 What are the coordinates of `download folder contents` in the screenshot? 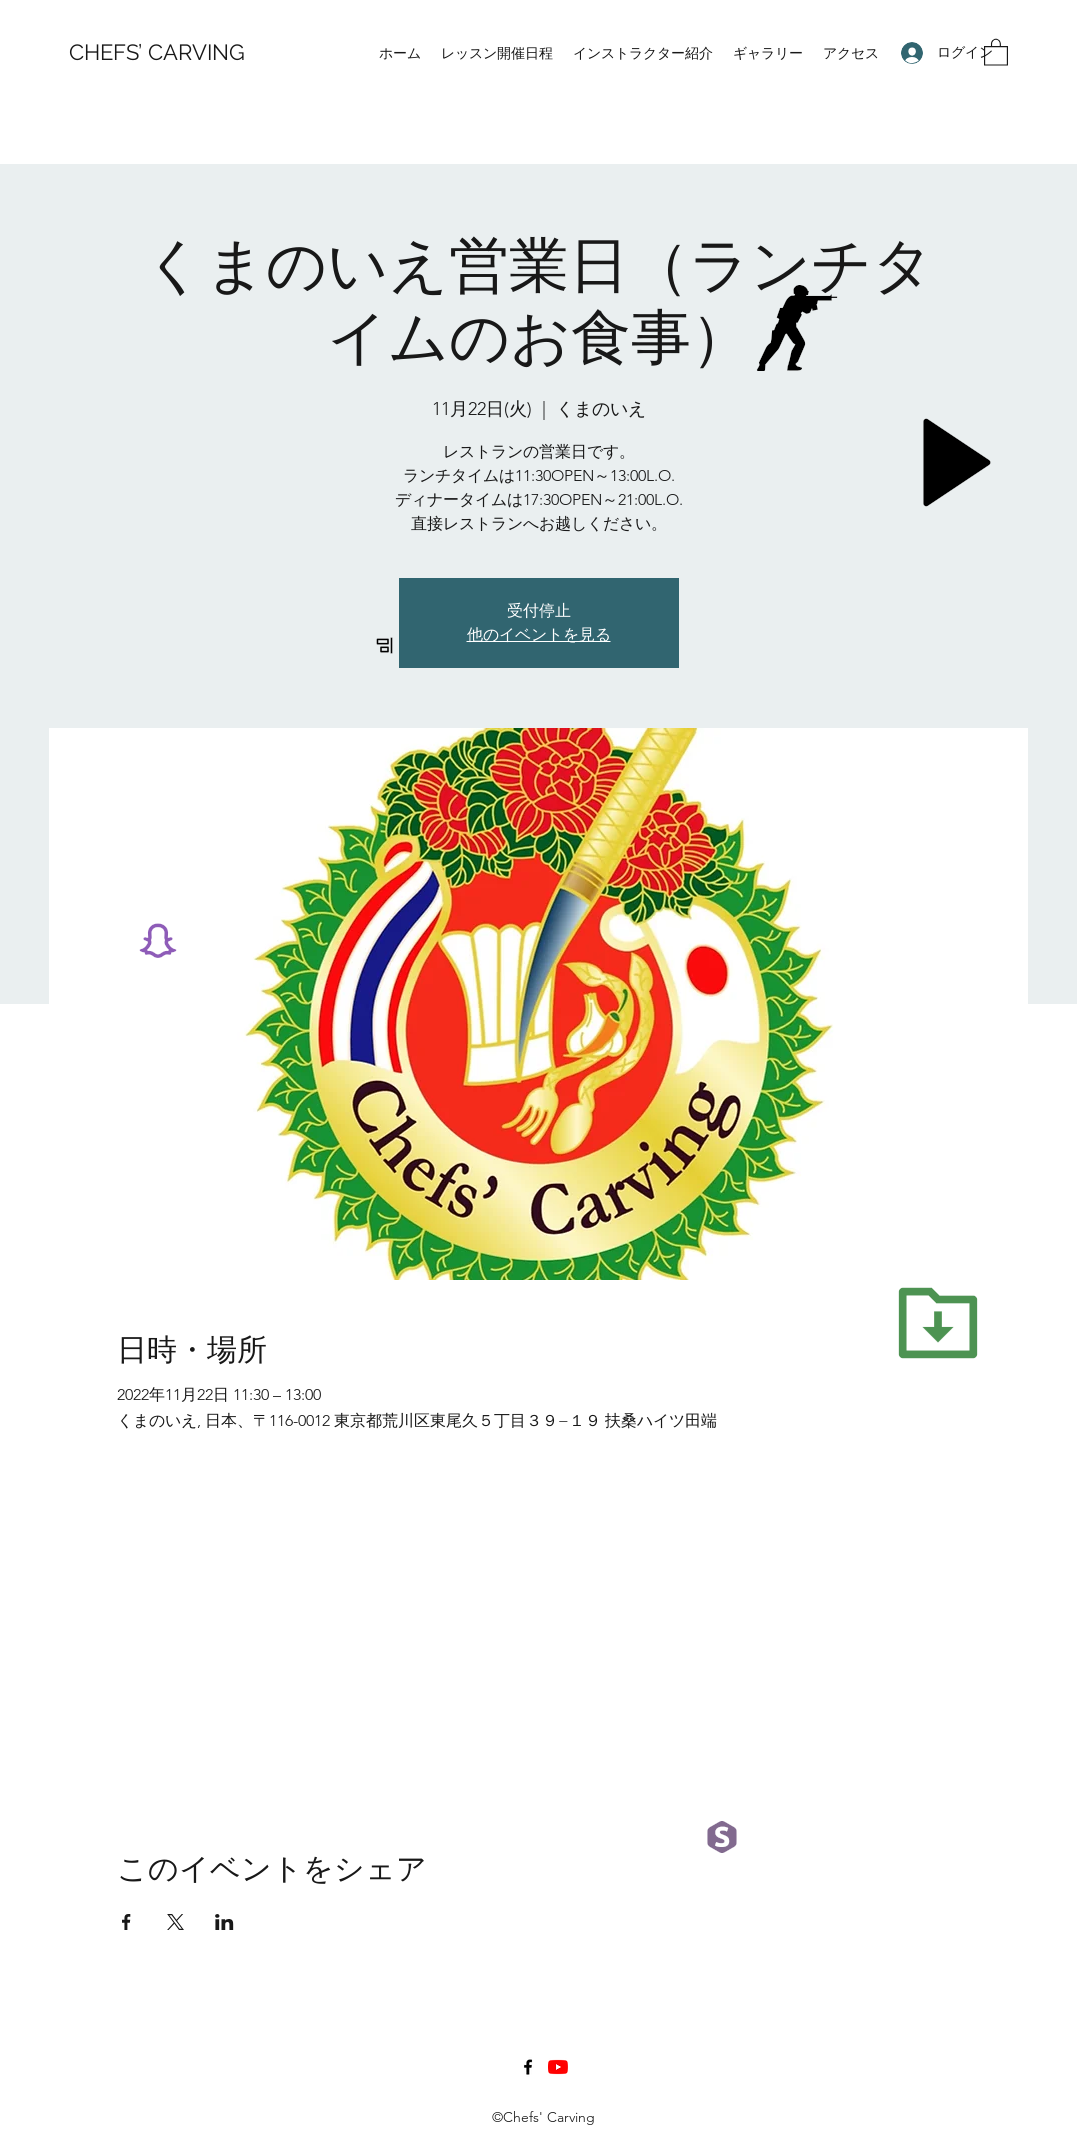 It's located at (938, 1323).